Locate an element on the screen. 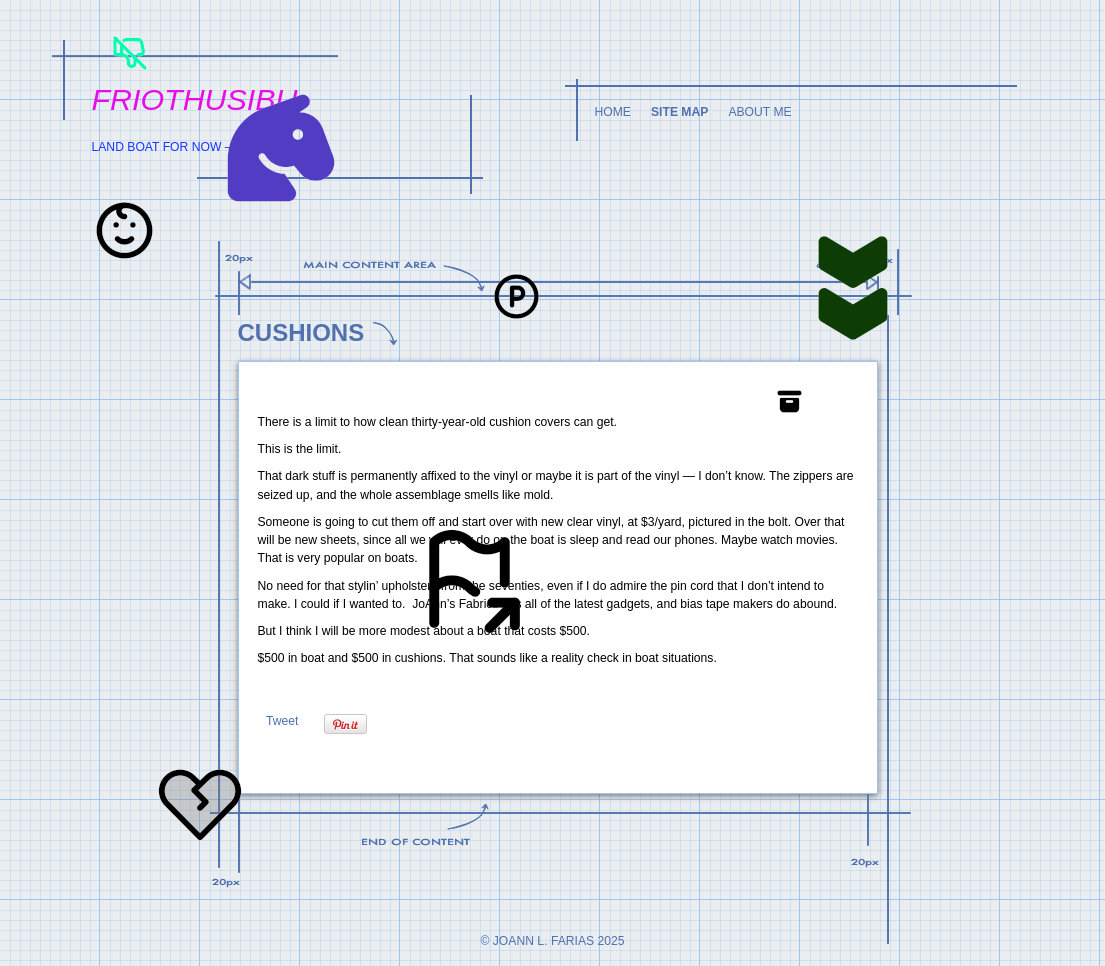 Image resolution: width=1105 pixels, height=966 pixels. view your earned badges or achievements is located at coordinates (853, 288).